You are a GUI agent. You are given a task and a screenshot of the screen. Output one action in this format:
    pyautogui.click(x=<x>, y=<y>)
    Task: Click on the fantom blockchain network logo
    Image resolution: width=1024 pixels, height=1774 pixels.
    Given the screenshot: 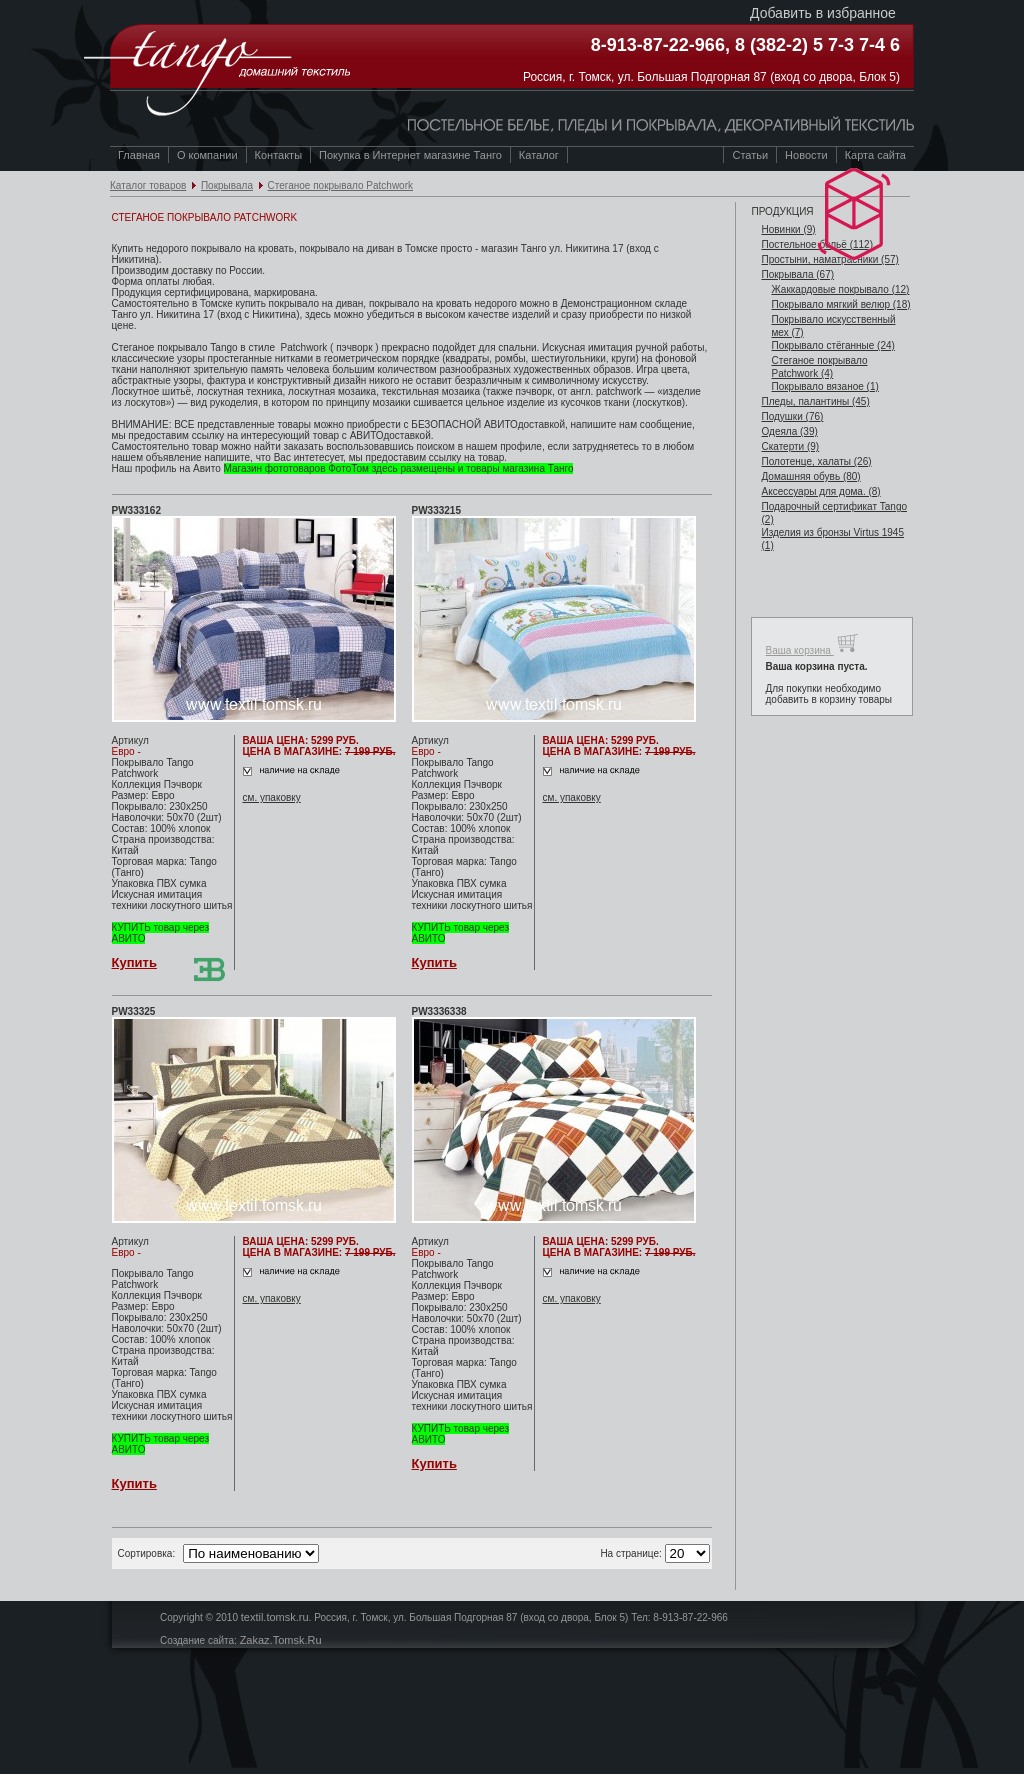 What is the action you would take?
    pyautogui.click(x=854, y=214)
    